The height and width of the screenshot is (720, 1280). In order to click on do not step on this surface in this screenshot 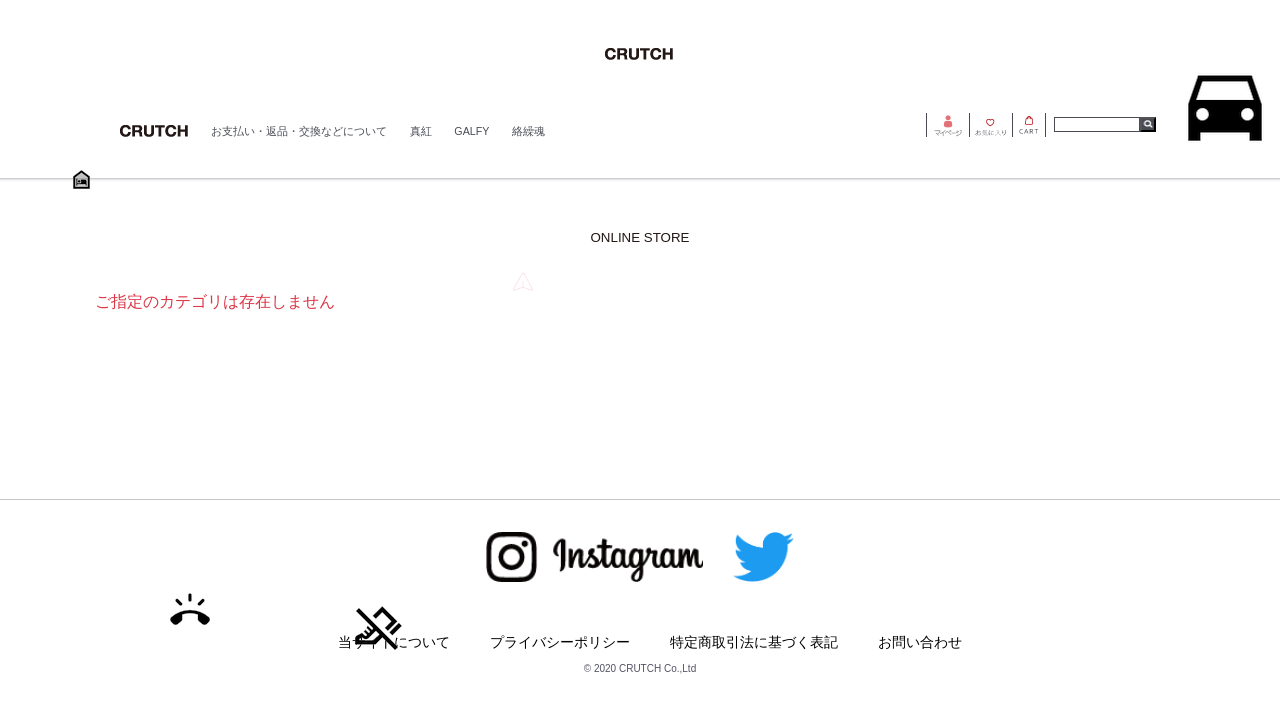, I will do `click(378, 627)`.